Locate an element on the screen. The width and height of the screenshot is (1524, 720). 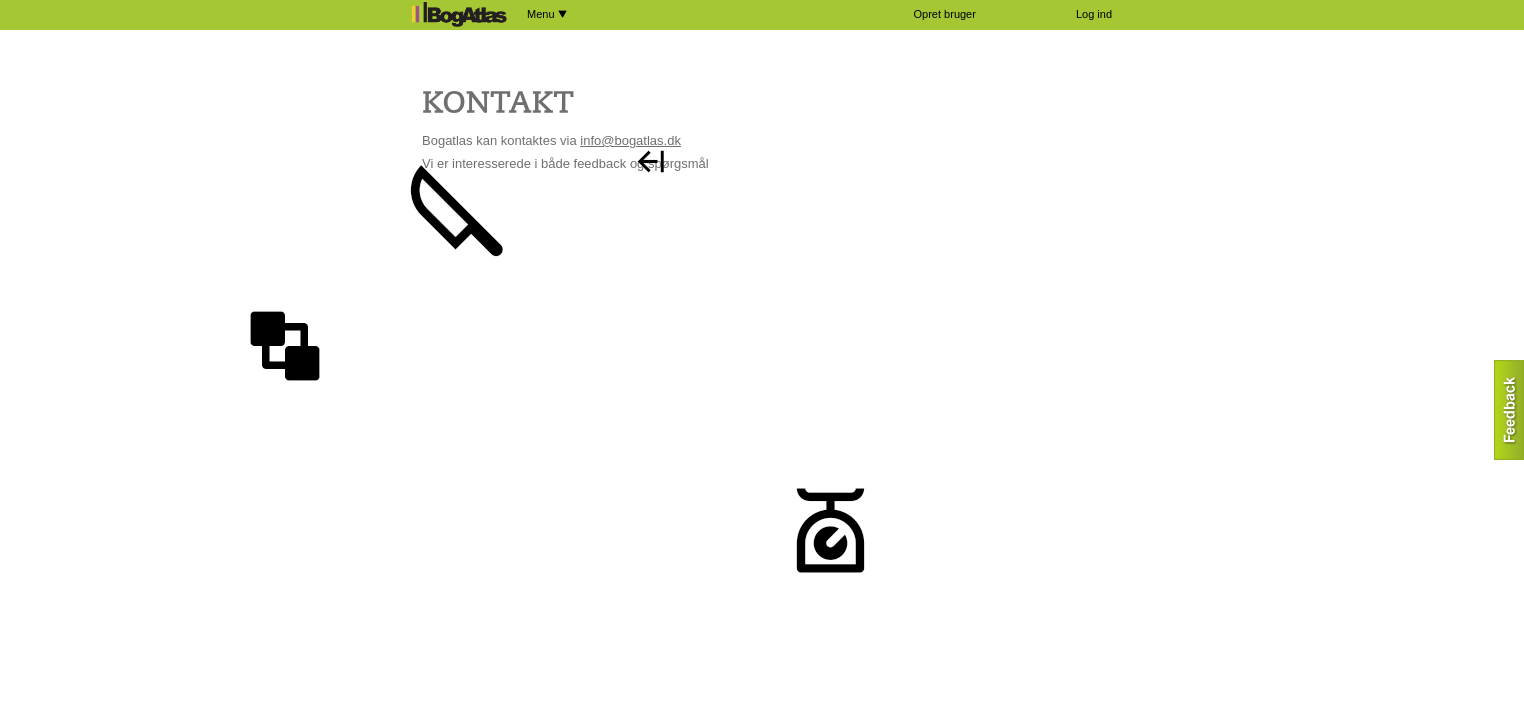
access cooking or recipe features is located at coordinates (455, 212).